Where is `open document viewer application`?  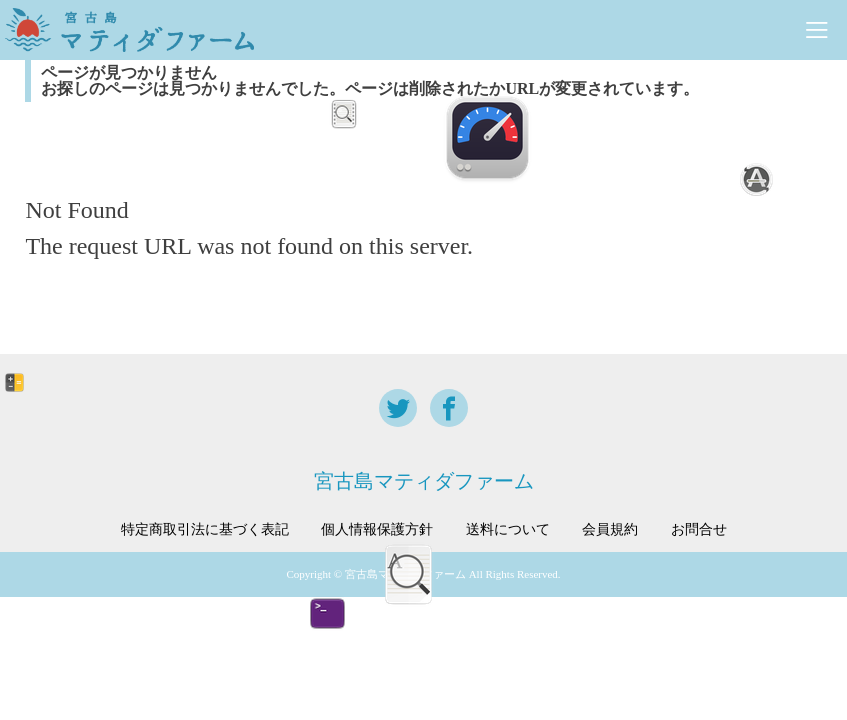 open document viewer application is located at coordinates (408, 574).